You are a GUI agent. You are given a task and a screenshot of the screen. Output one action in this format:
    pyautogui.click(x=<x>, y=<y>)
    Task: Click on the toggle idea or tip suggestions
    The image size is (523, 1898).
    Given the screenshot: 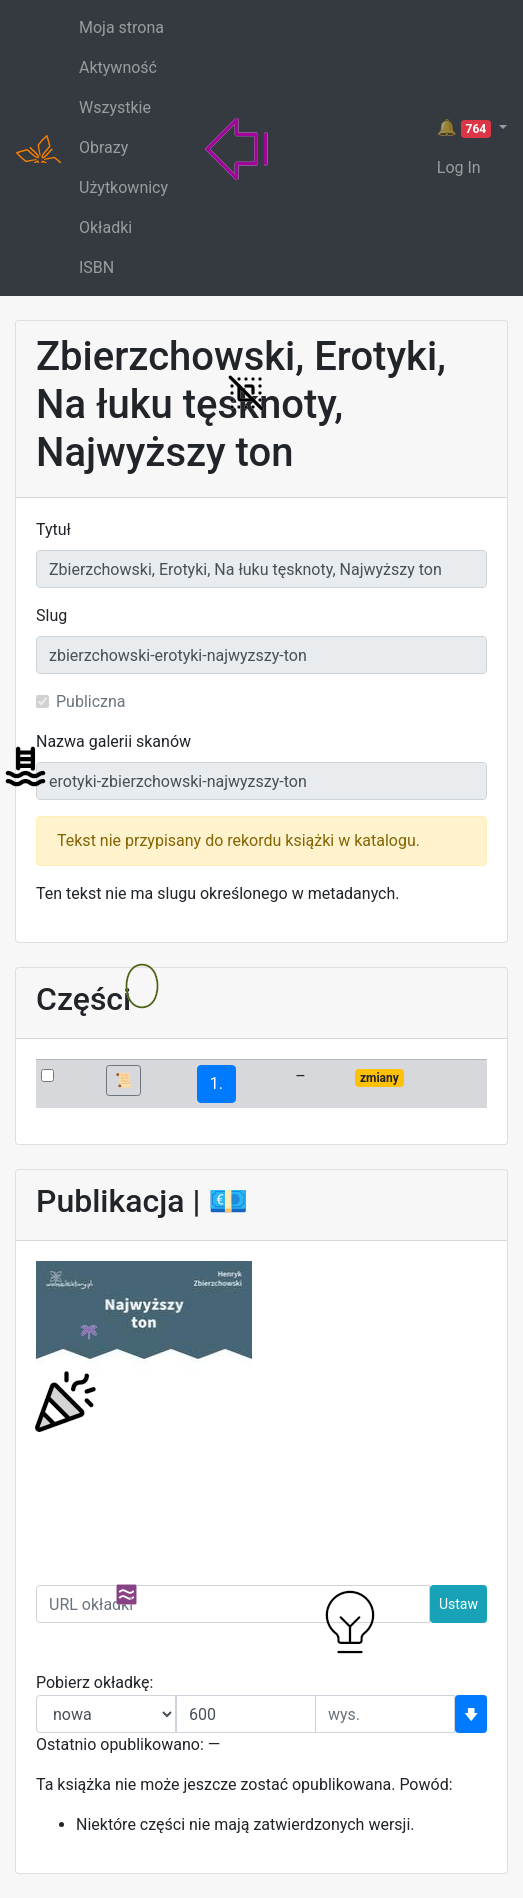 What is the action you would take?
    pyautogui.click(x=350, y=1622)
    